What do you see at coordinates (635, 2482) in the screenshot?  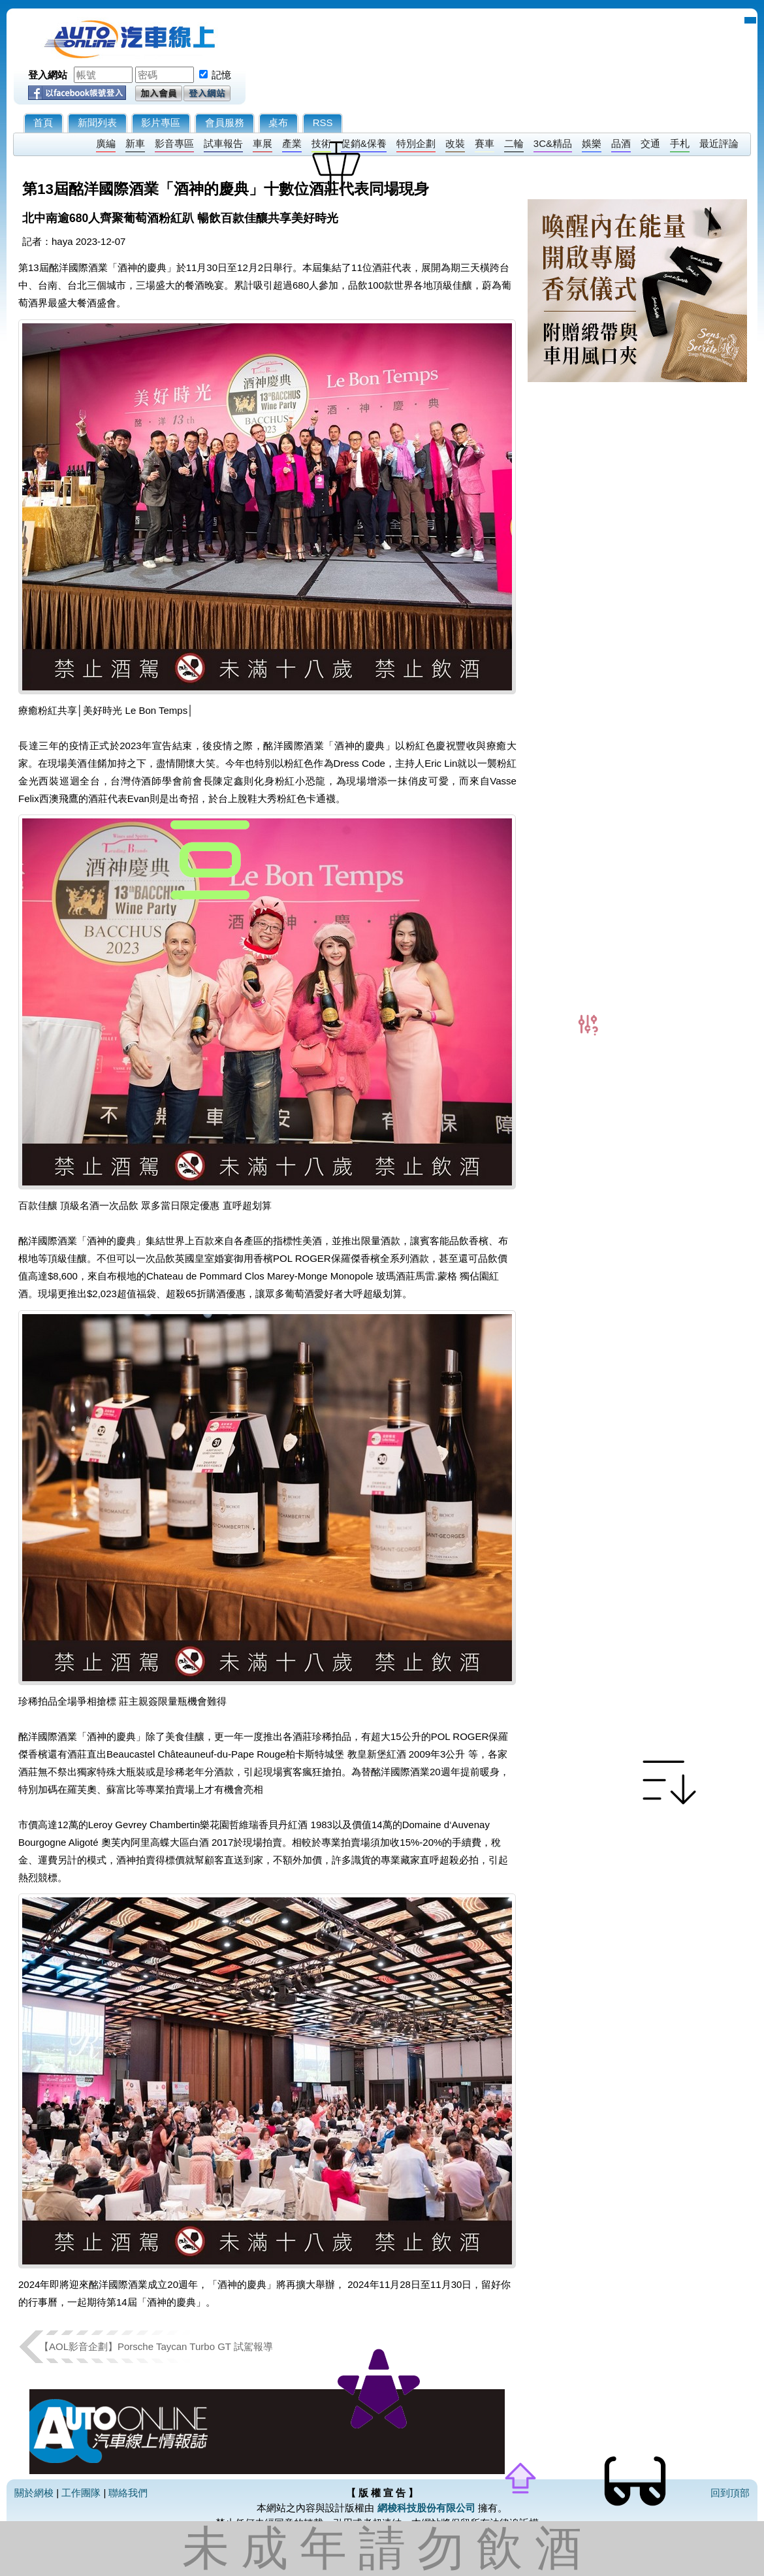 I see `toggle cool or casual mode` at bounding box center [635, 2482].